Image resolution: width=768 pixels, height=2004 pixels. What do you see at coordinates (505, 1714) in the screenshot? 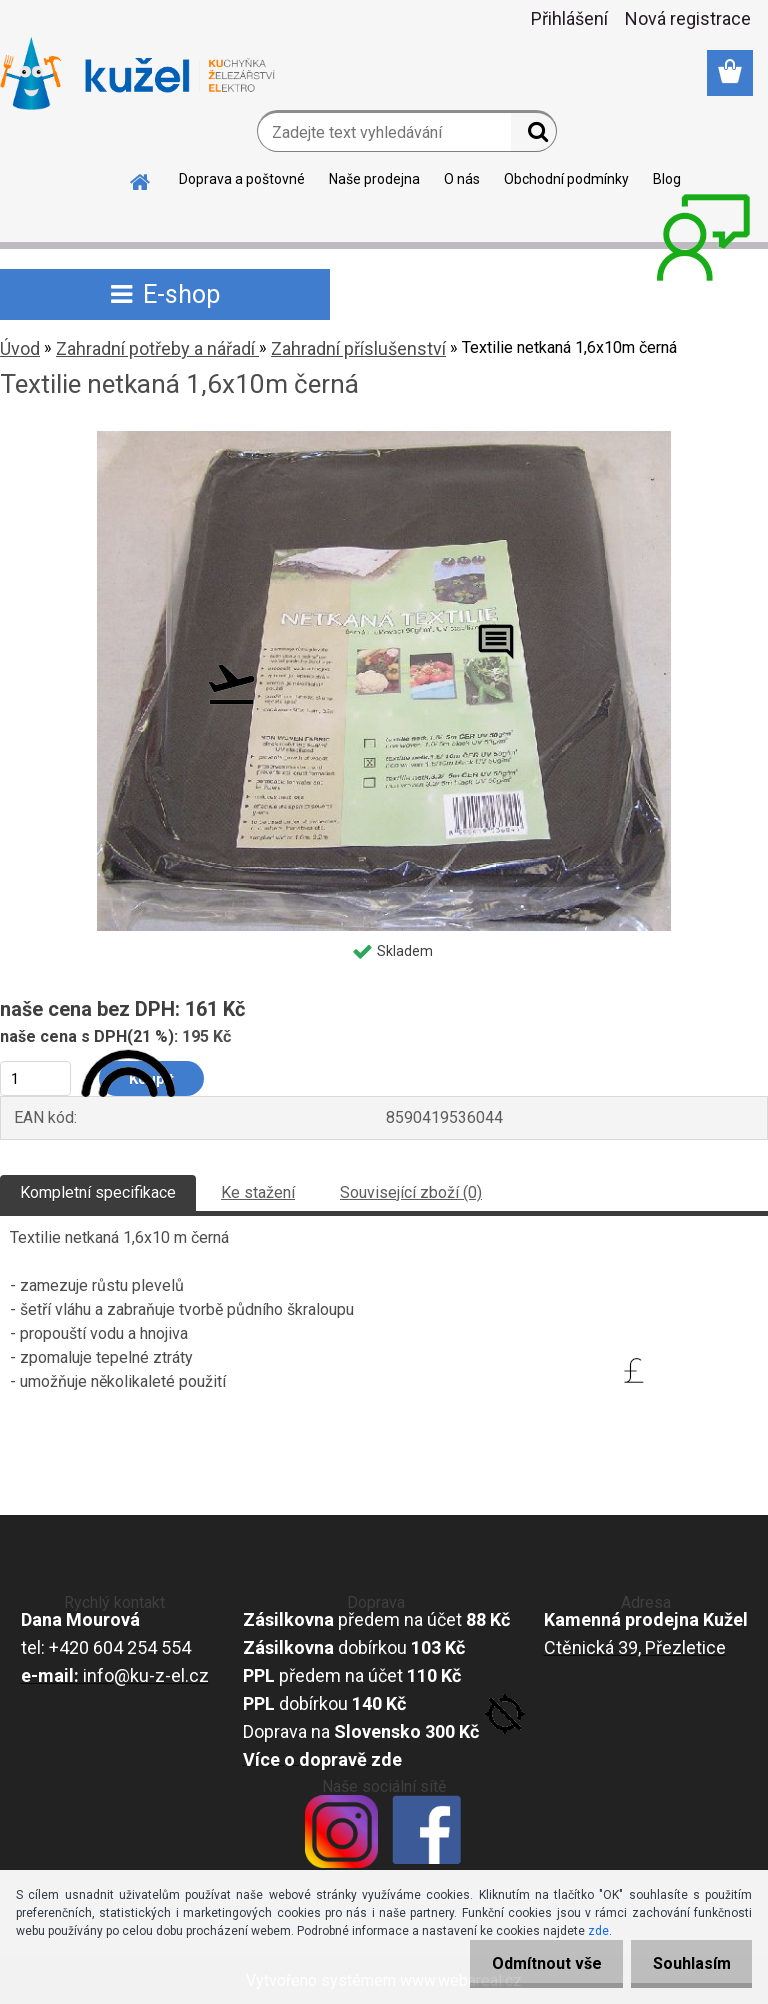
I see `location services are disabled` at bounding box center [505, 1714].